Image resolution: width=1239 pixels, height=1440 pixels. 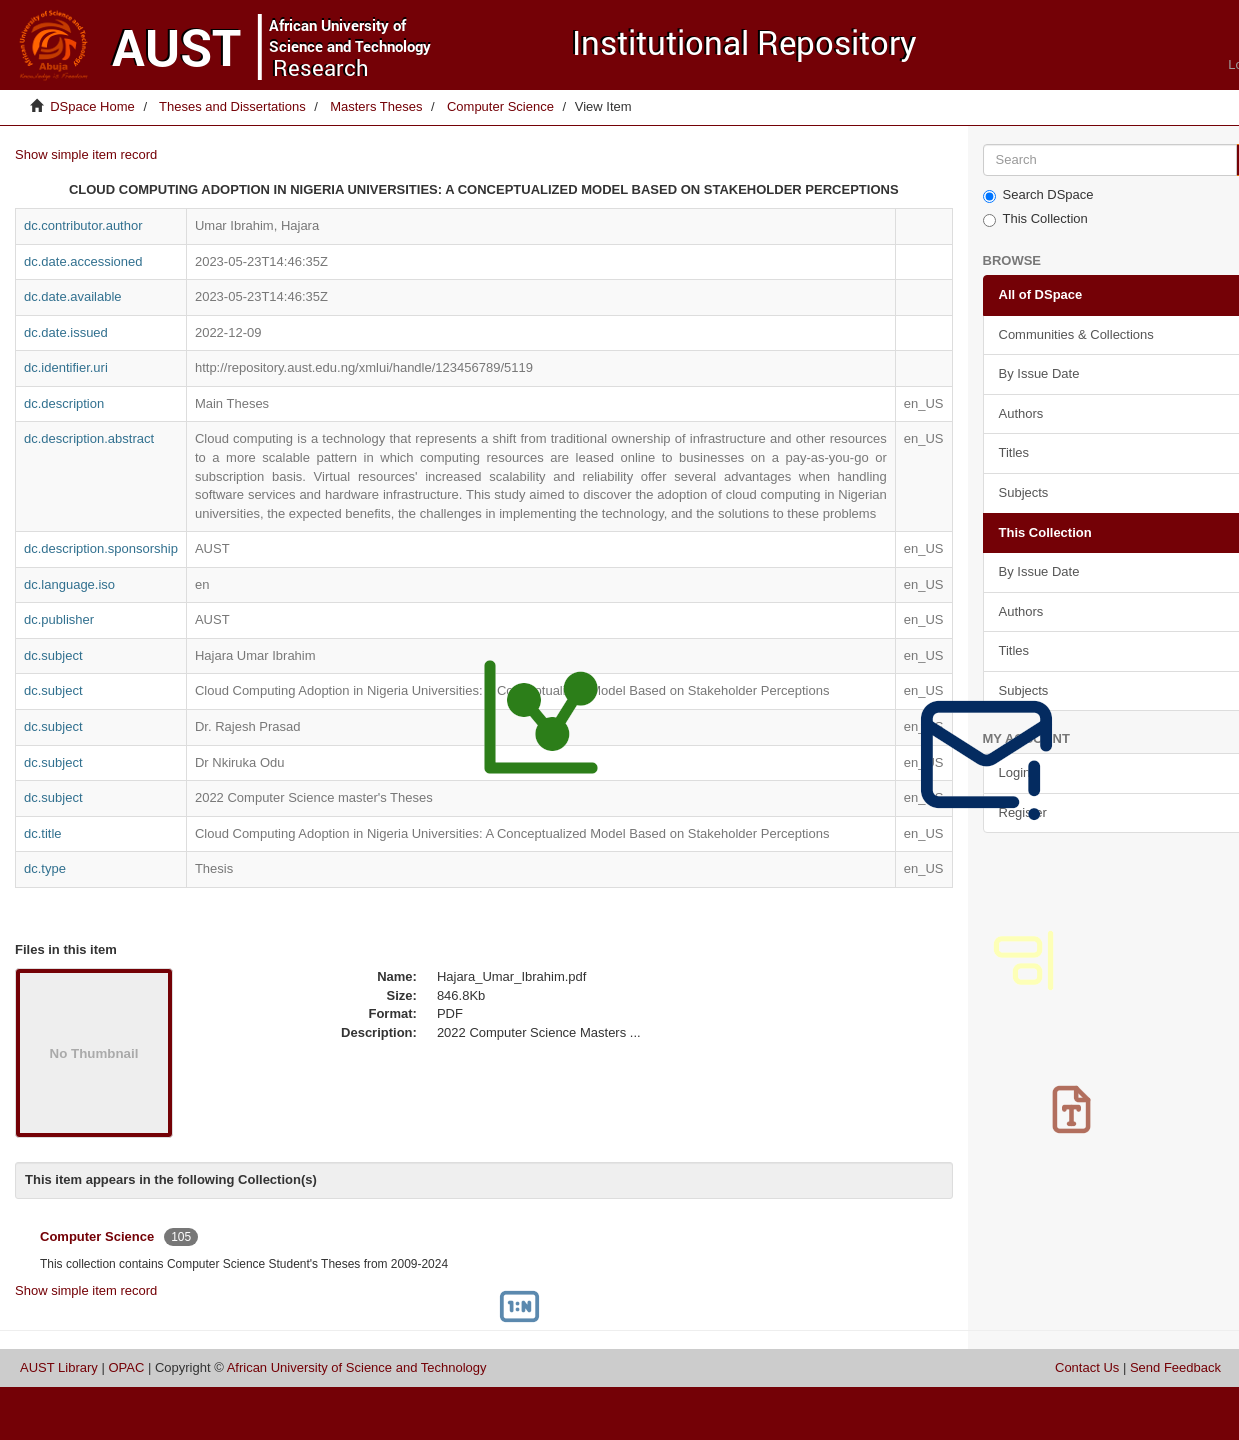 I want to click on view scatter plot or data visualization, so click(x=541, y=717).